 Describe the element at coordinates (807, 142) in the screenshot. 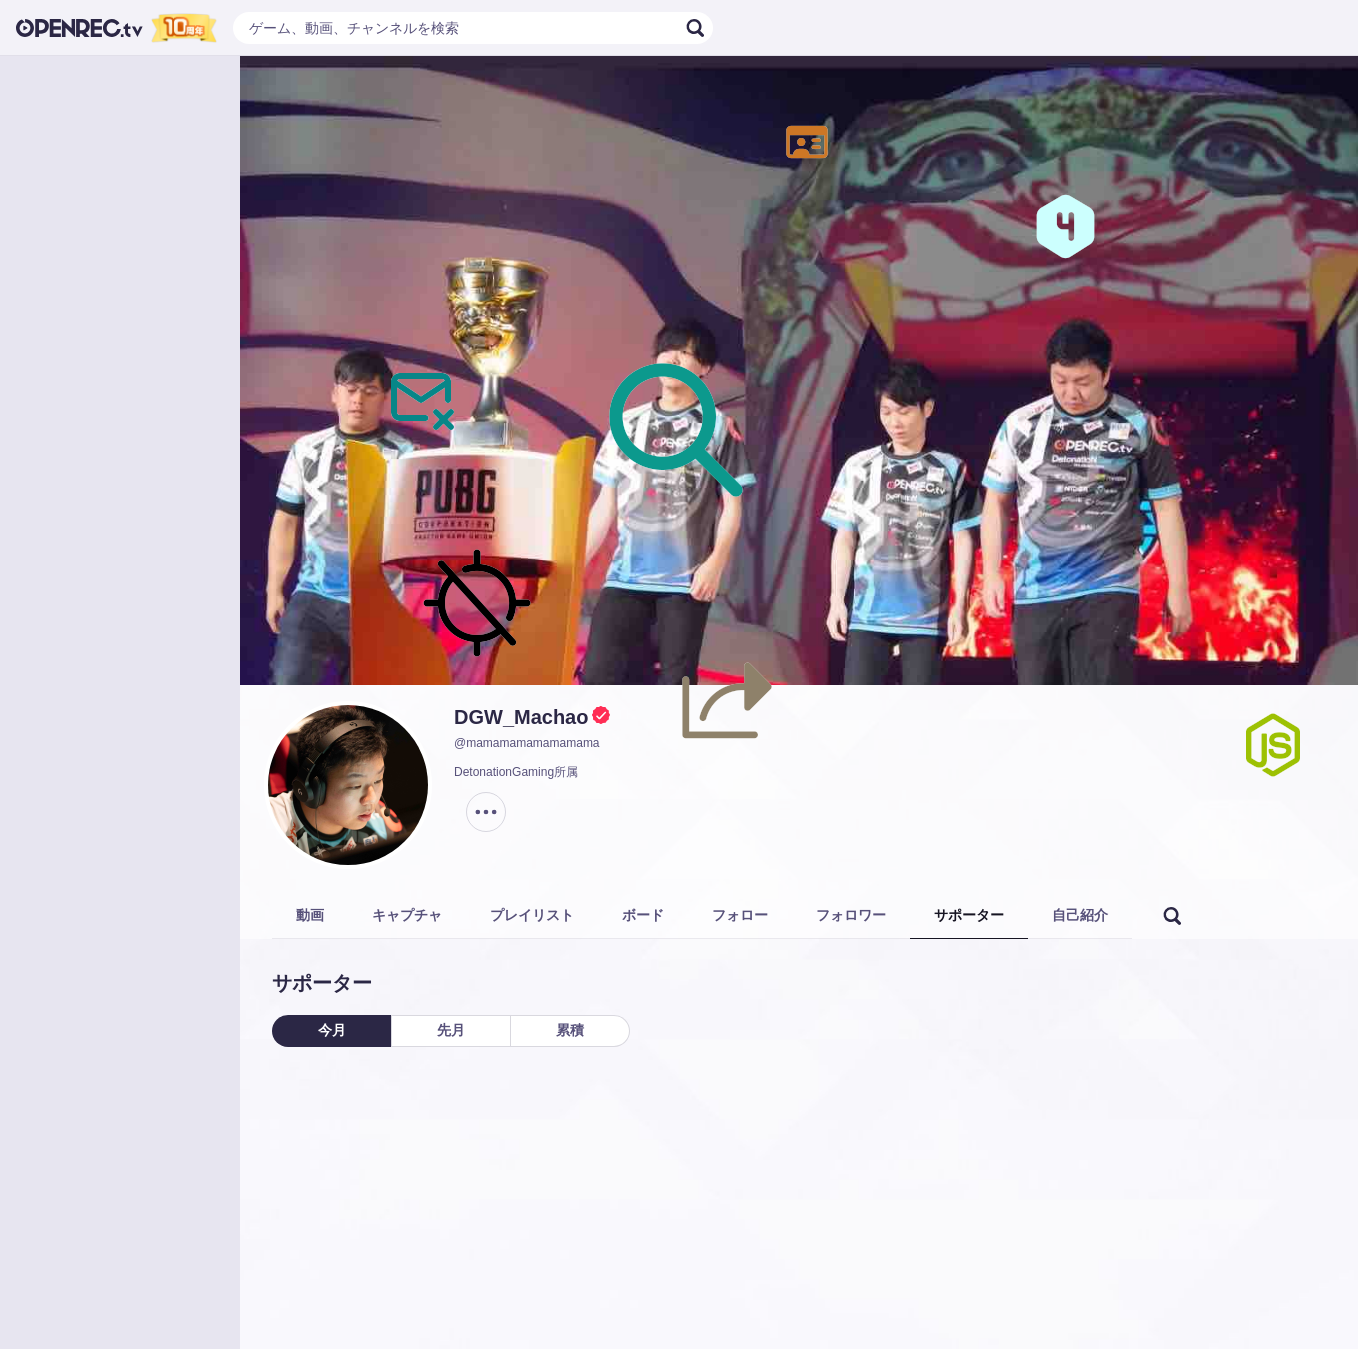

I see `view or manage your driver's license` at that location.